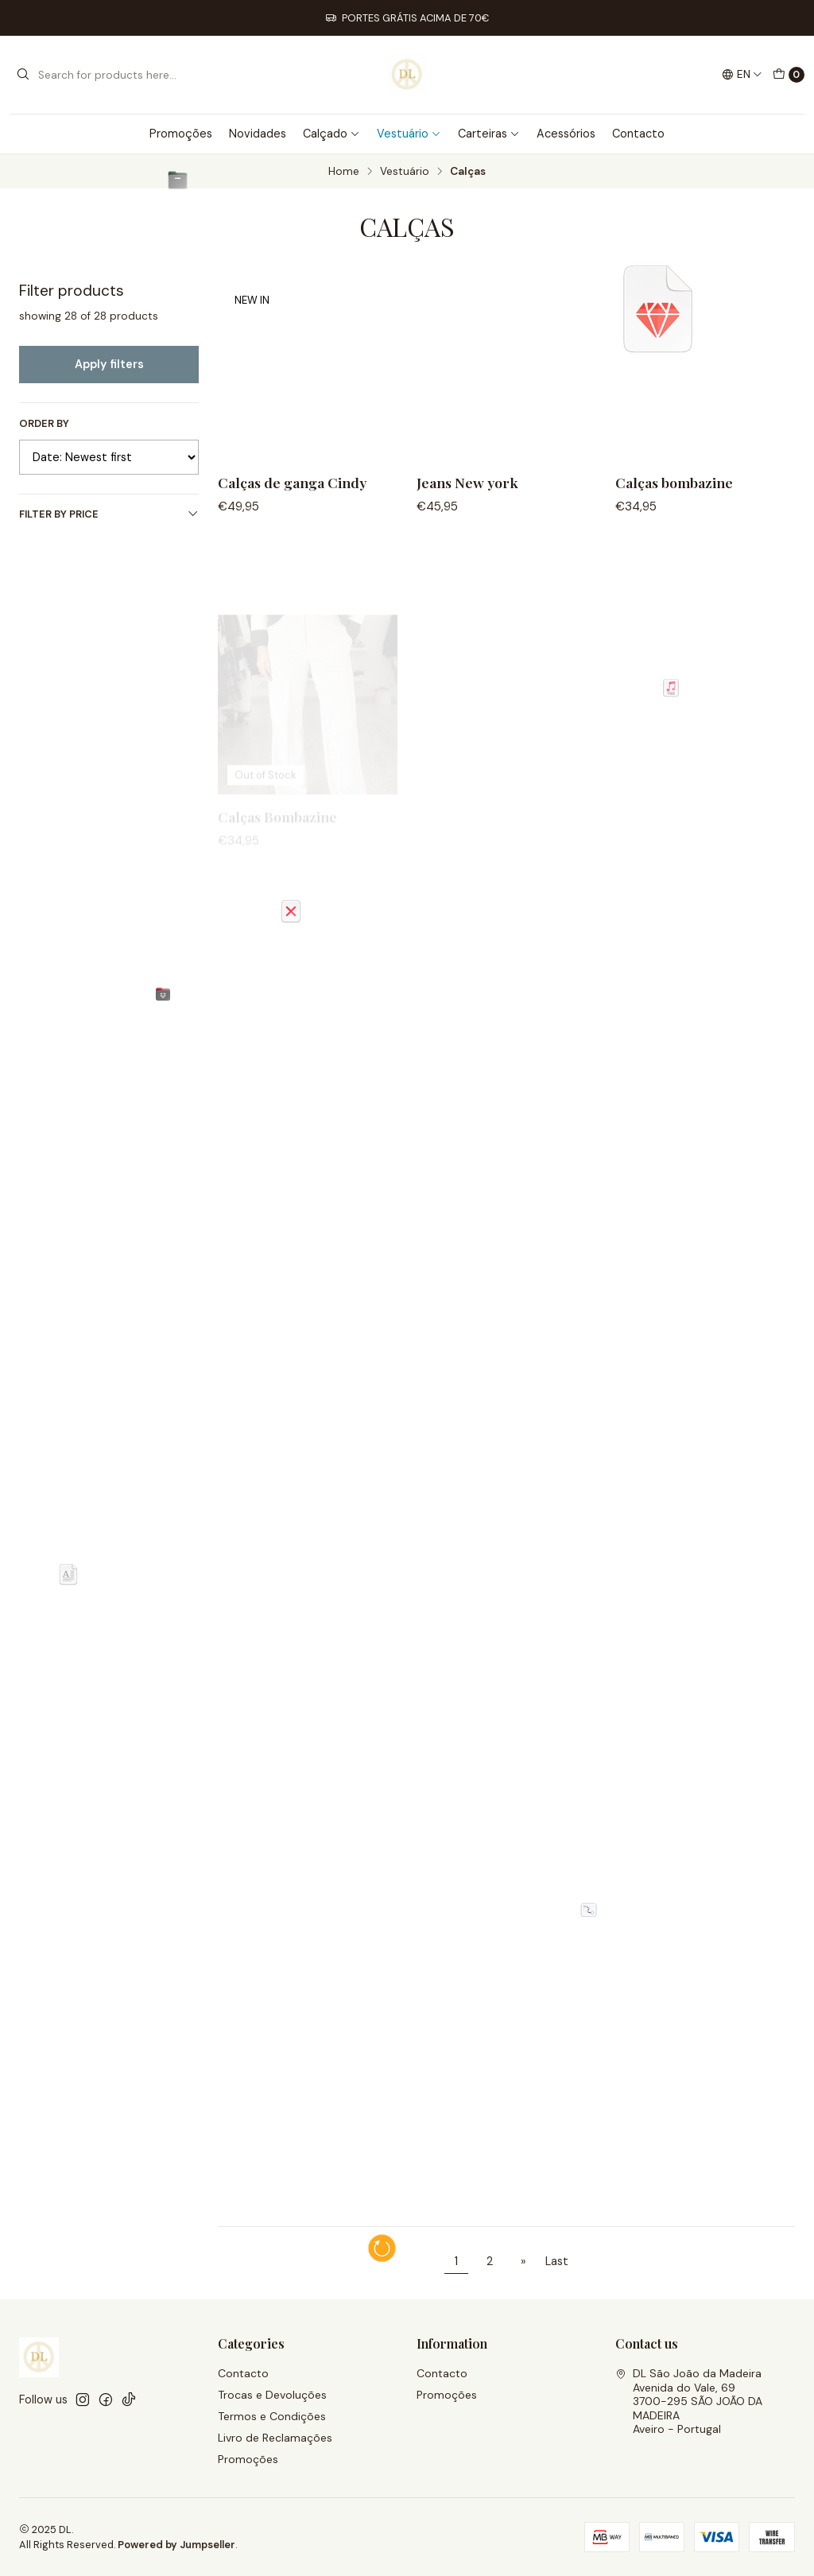 The width and height of the screenshot is (814, 2576). What do you see at coordinates (68, 1574) in the screenshot?
I see `open a rich text format document` at bounding box center [68, 1574].